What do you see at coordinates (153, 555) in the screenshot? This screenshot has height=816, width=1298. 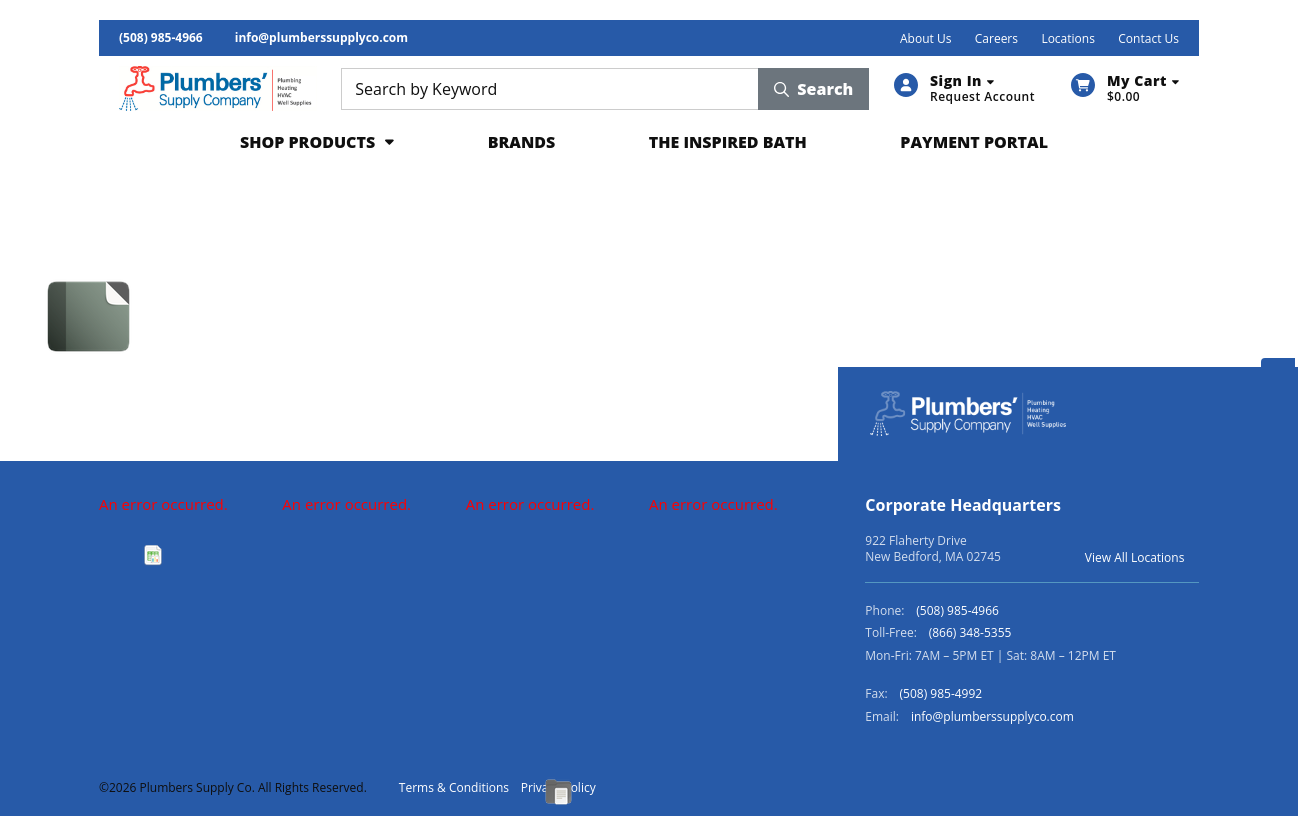 I see `open a spreadsheet file` at bounding box center [153, 555].